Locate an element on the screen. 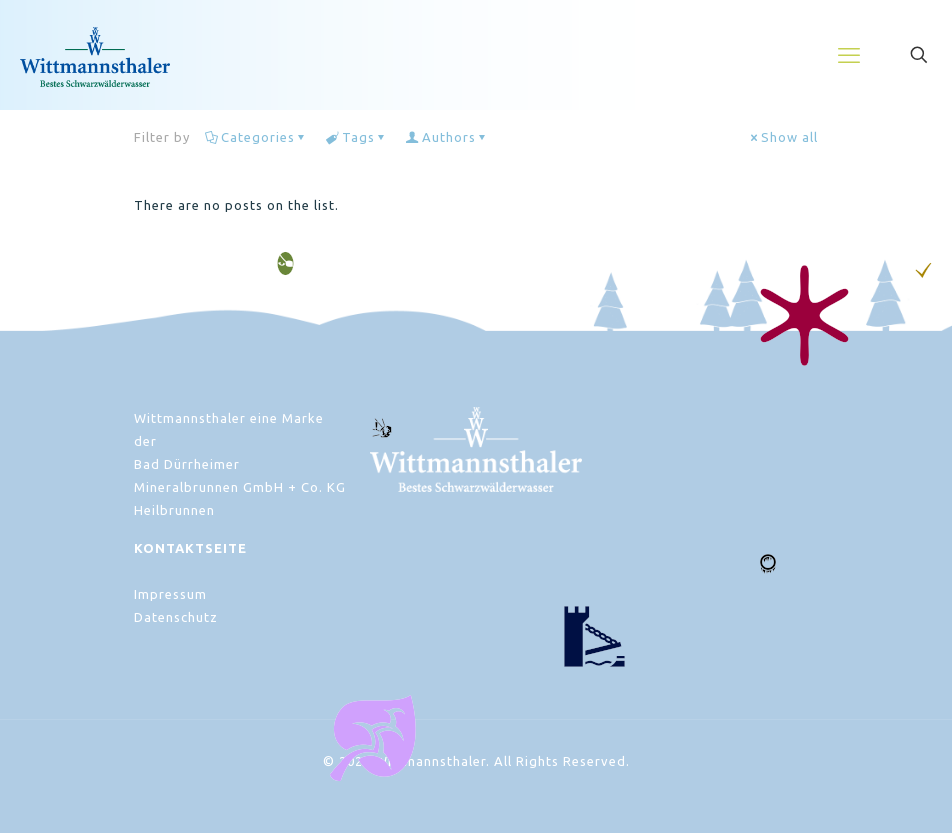 This screenshot has width=952, height=833. confirm or complete an action is located at coordinates (923, 270).